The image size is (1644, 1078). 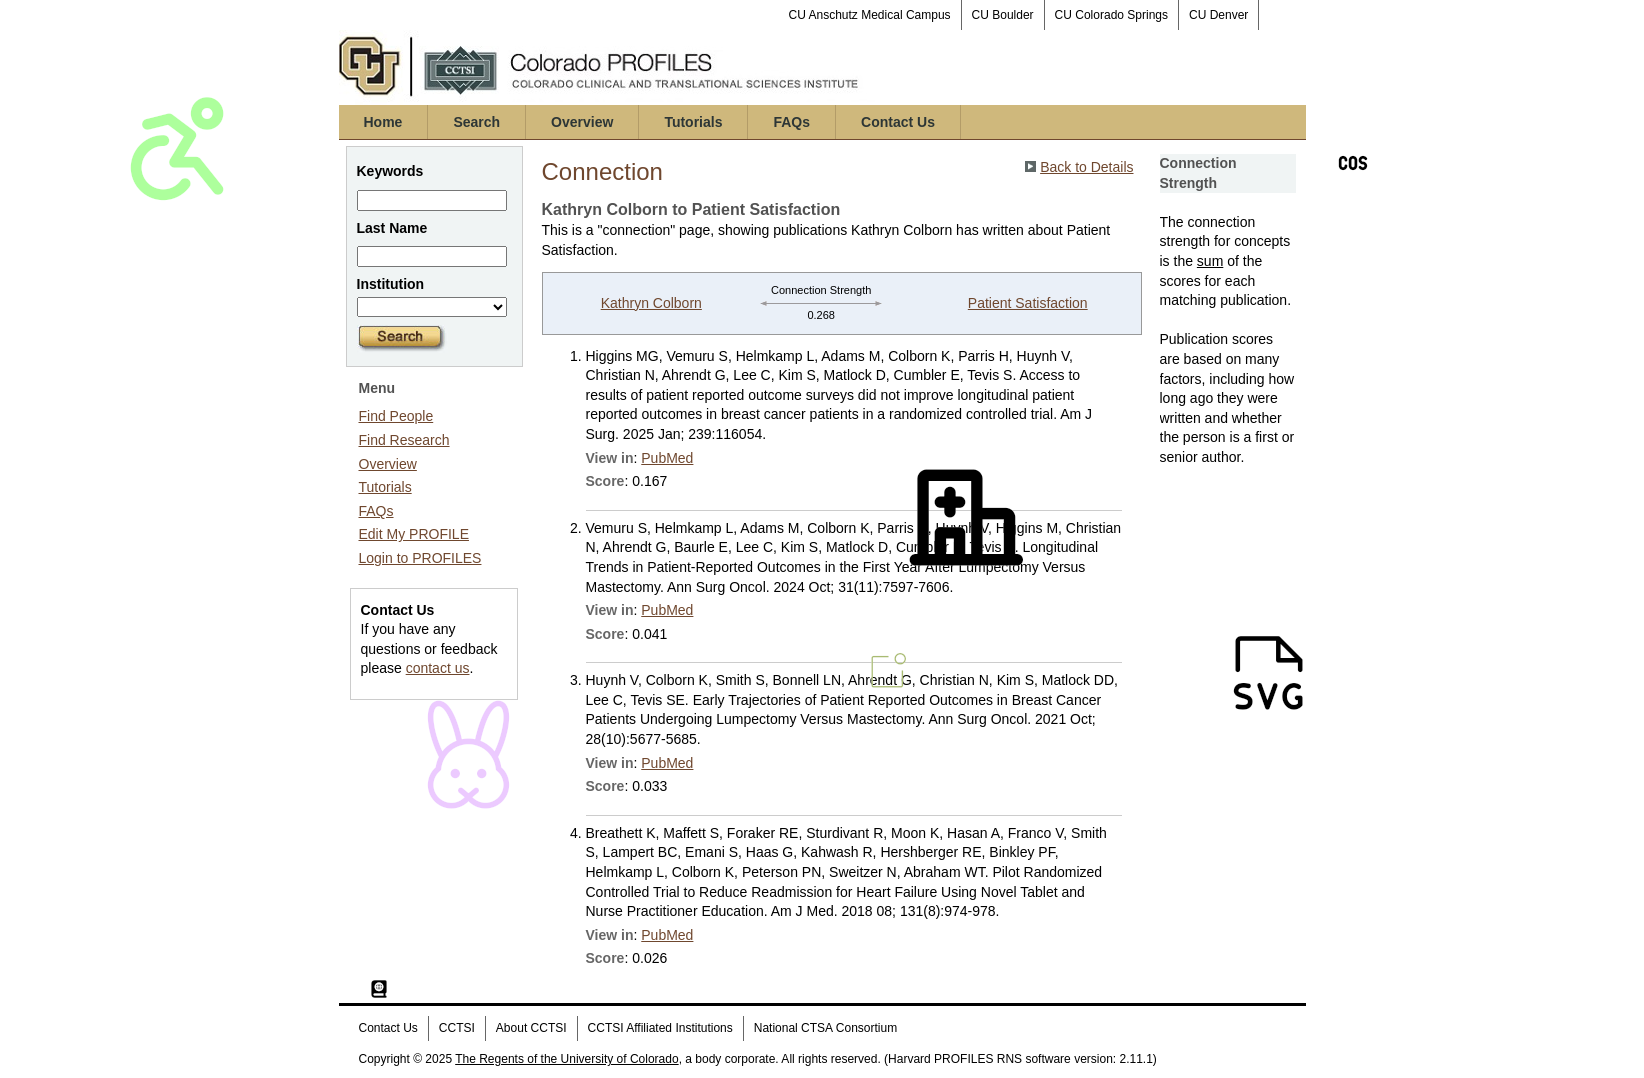 What do you see at coordinates (180, 146) in the screenshot?
I see `accessibility options or settings` at bounding box center [180, 146].